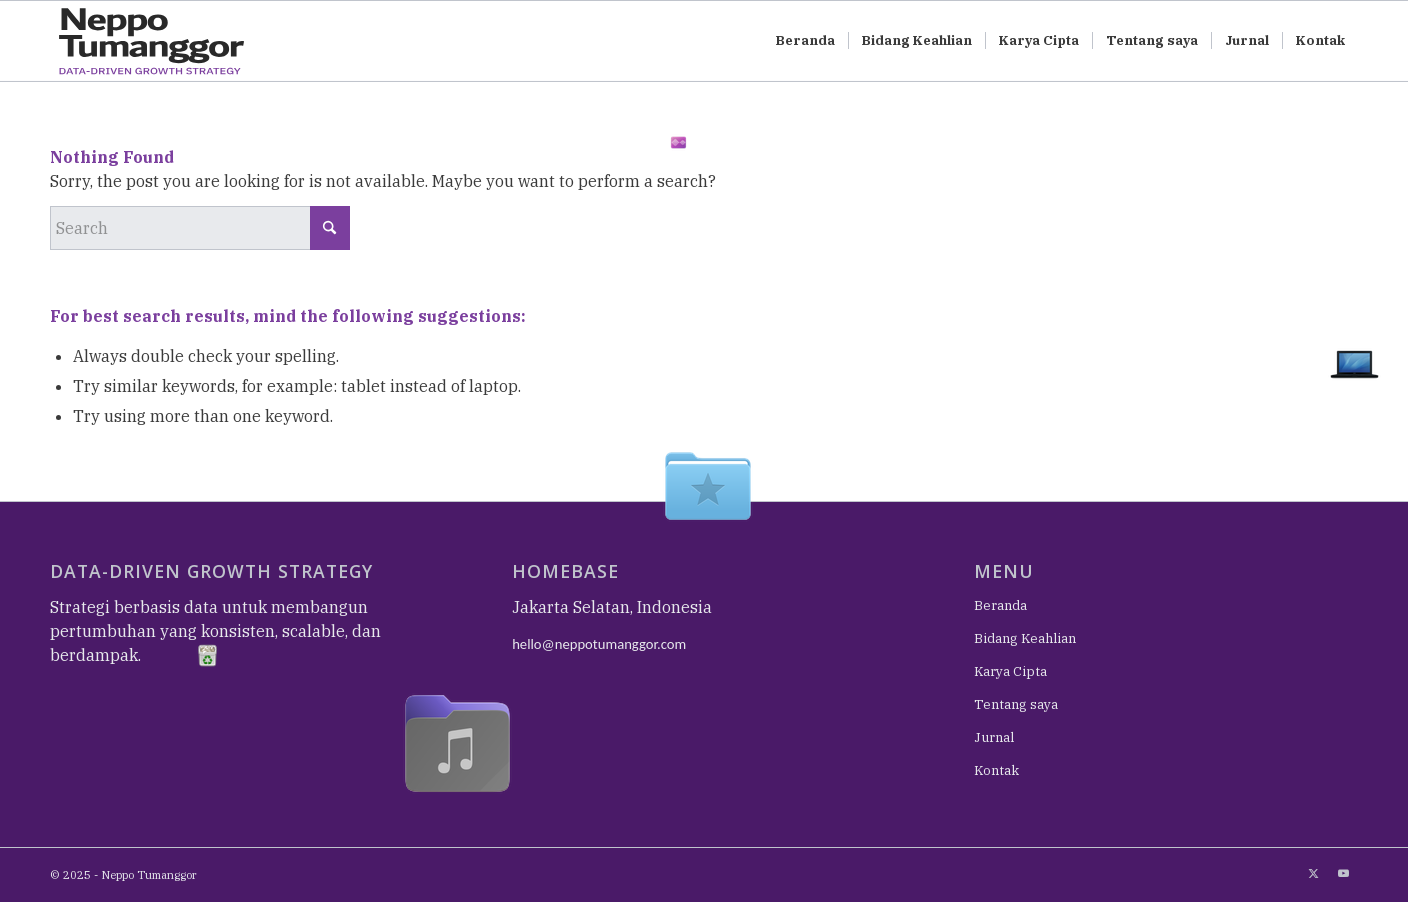  What do you see at coordinates (708, 486) in the screenshot?
I see `open your bookmarked files folder` at bounding box center [708, 486].